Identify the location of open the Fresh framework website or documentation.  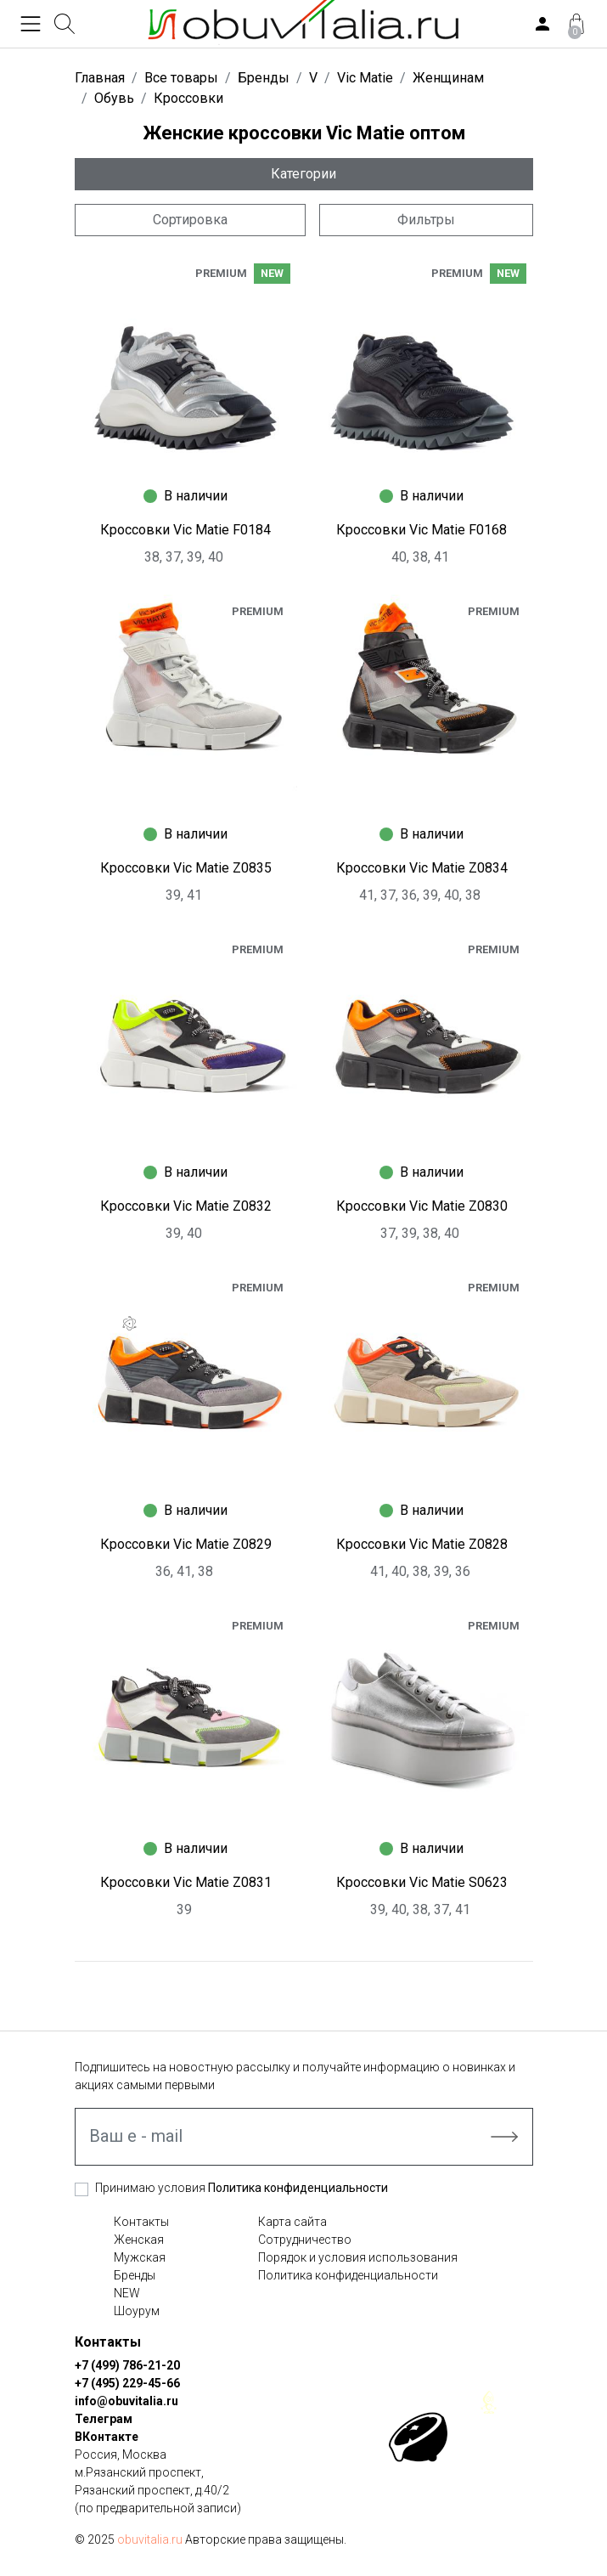
(418, 2437).